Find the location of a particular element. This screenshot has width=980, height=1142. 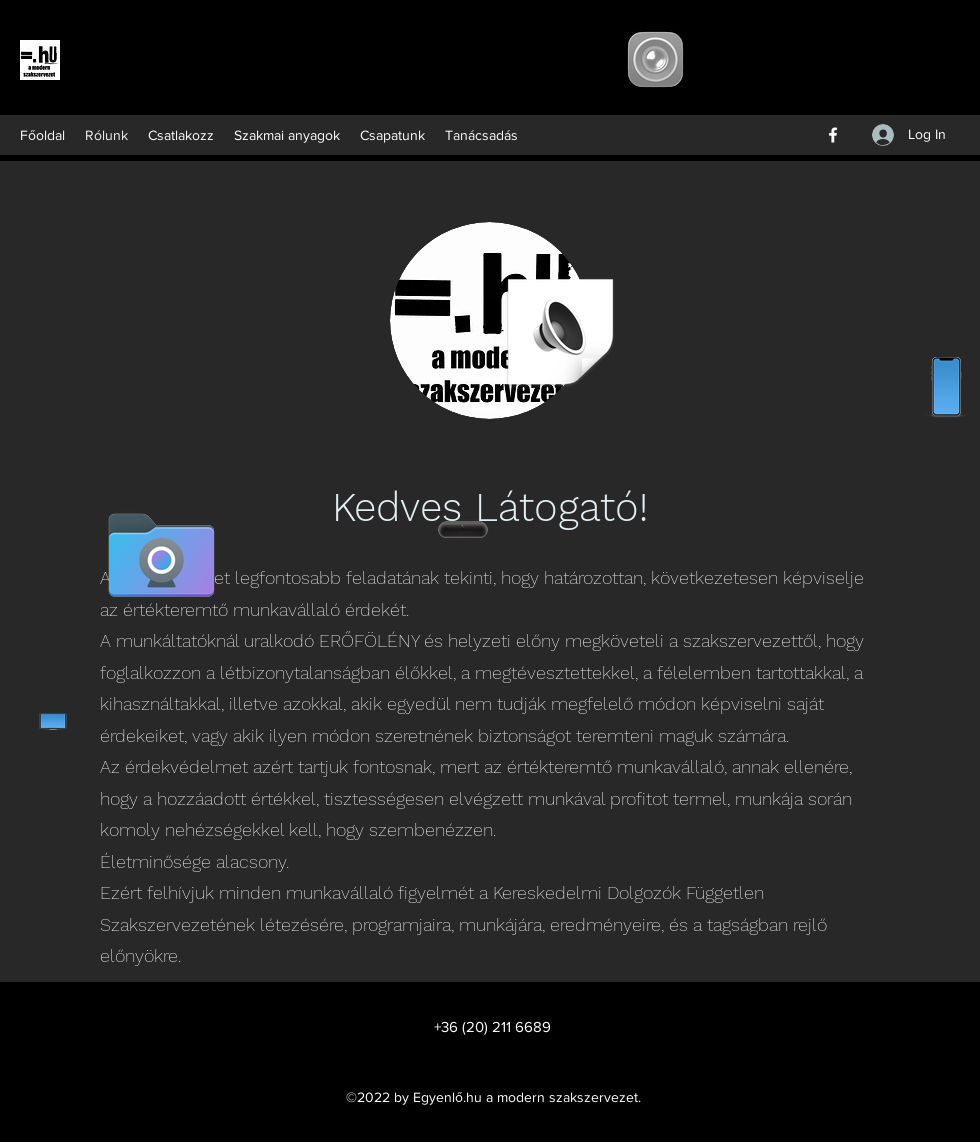

open the camera app is located at coordinates (655, 59).